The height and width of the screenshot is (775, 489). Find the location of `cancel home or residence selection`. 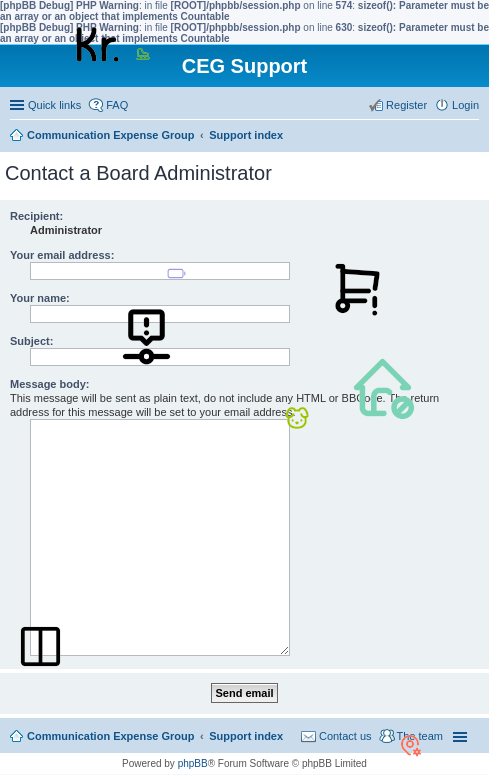

cancel home or residence selection is located at coordinates (382, 387).